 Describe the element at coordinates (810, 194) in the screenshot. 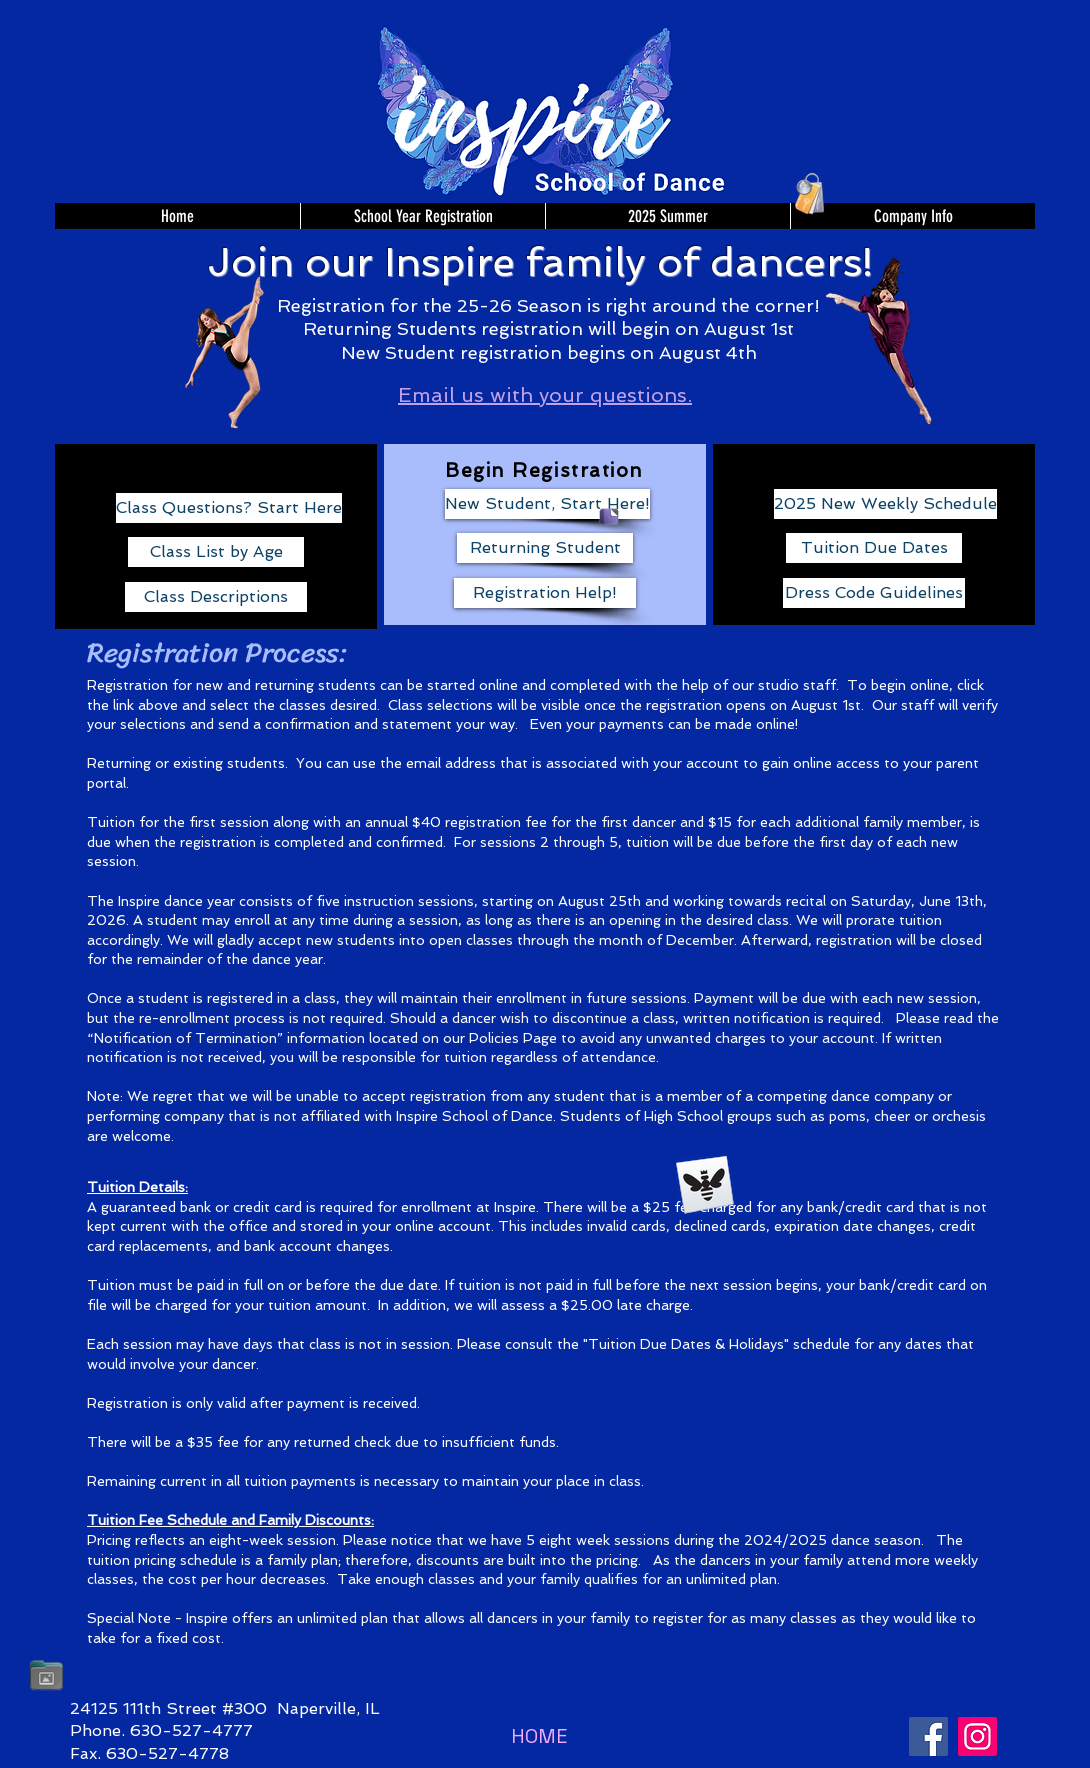

I see `access kerberos authentication settings` at that location.